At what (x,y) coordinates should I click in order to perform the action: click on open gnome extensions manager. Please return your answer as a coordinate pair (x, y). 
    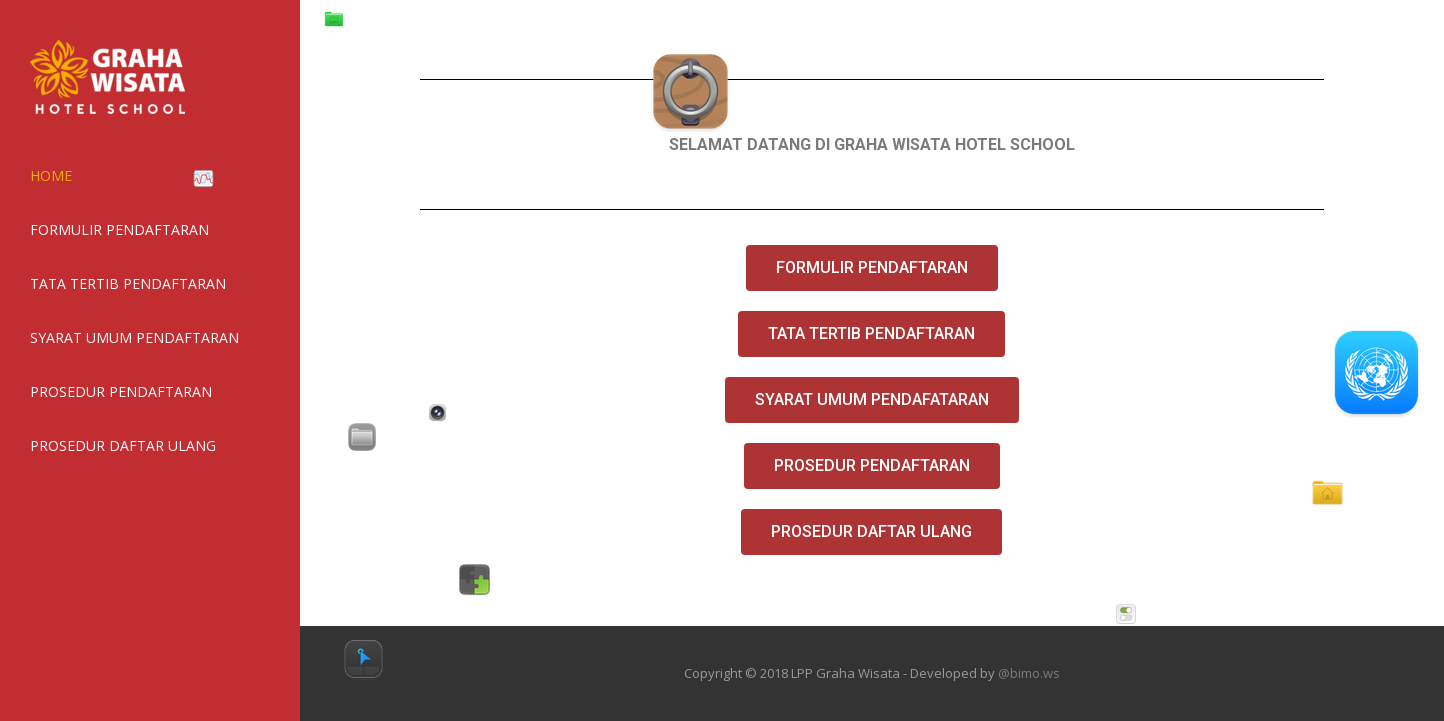
    Looking at the image, I should click on (474, 579).